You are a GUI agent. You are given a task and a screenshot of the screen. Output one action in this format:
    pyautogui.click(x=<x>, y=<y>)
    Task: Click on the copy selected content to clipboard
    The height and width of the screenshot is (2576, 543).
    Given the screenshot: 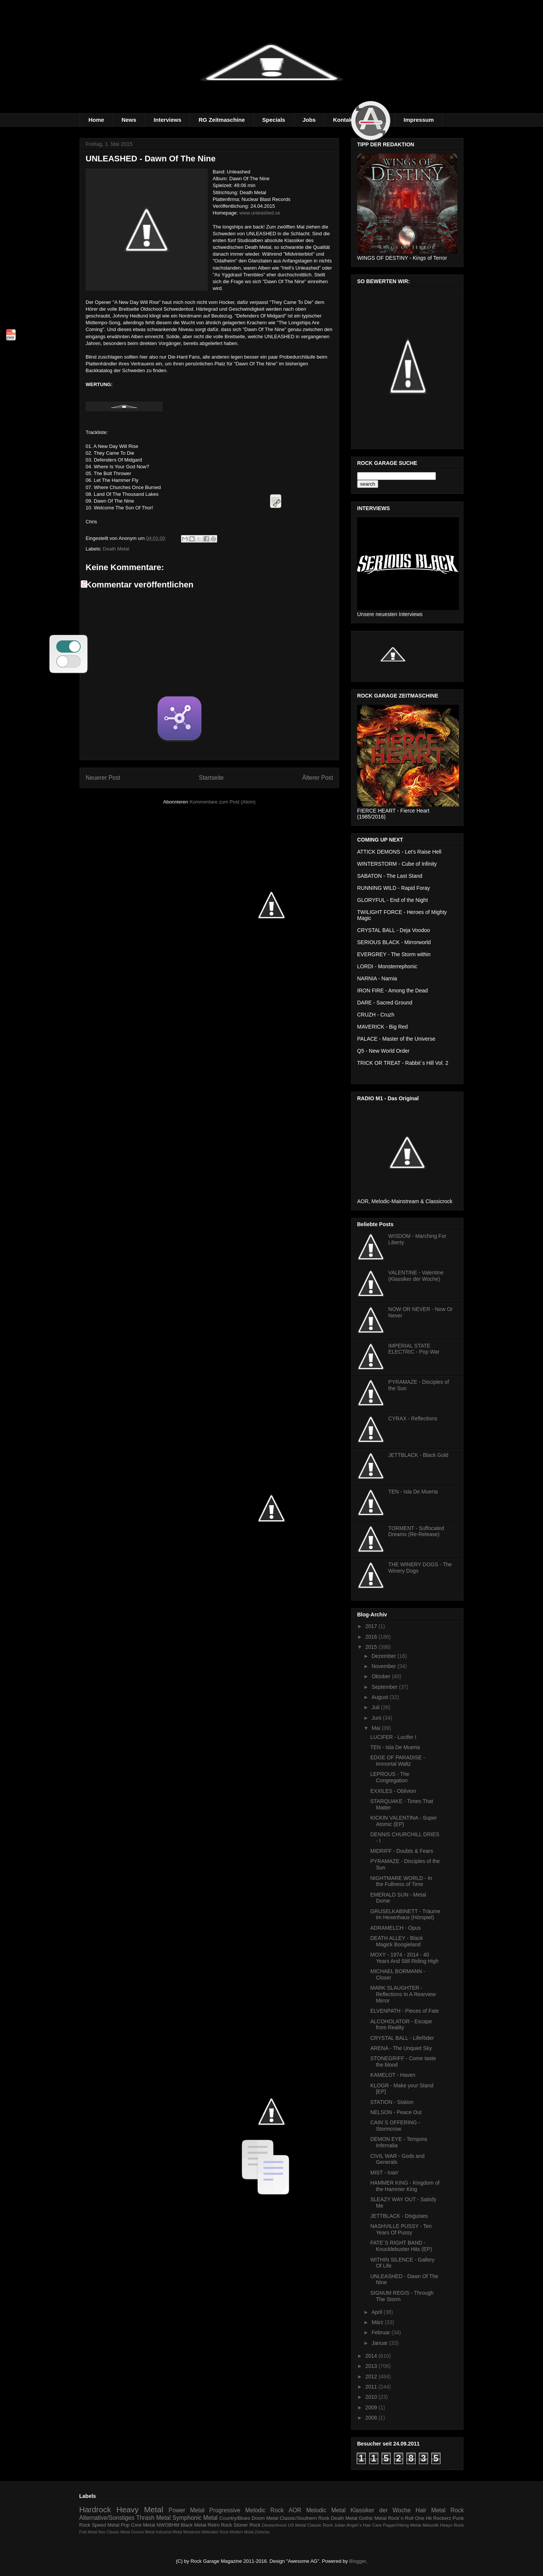 What is the action you would take?
    pyautogui.click(x=265, y=2167)
    